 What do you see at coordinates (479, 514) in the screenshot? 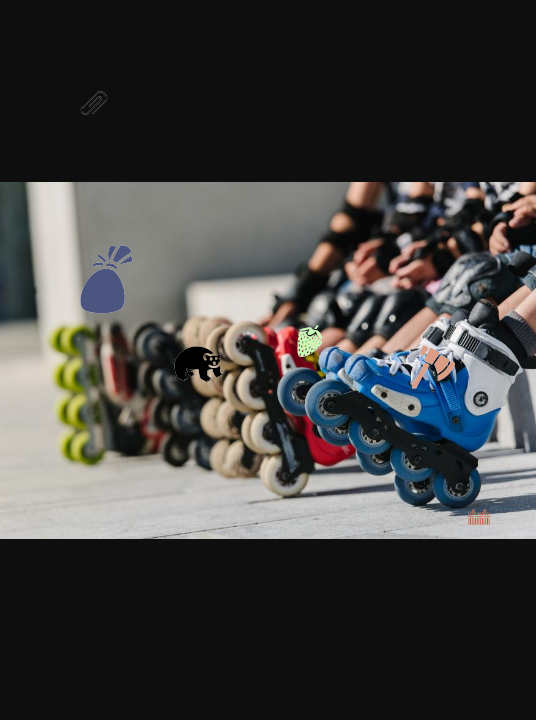
I see `defensive wall or barrier structure in a strategy game` at bounding box center [479, 514].